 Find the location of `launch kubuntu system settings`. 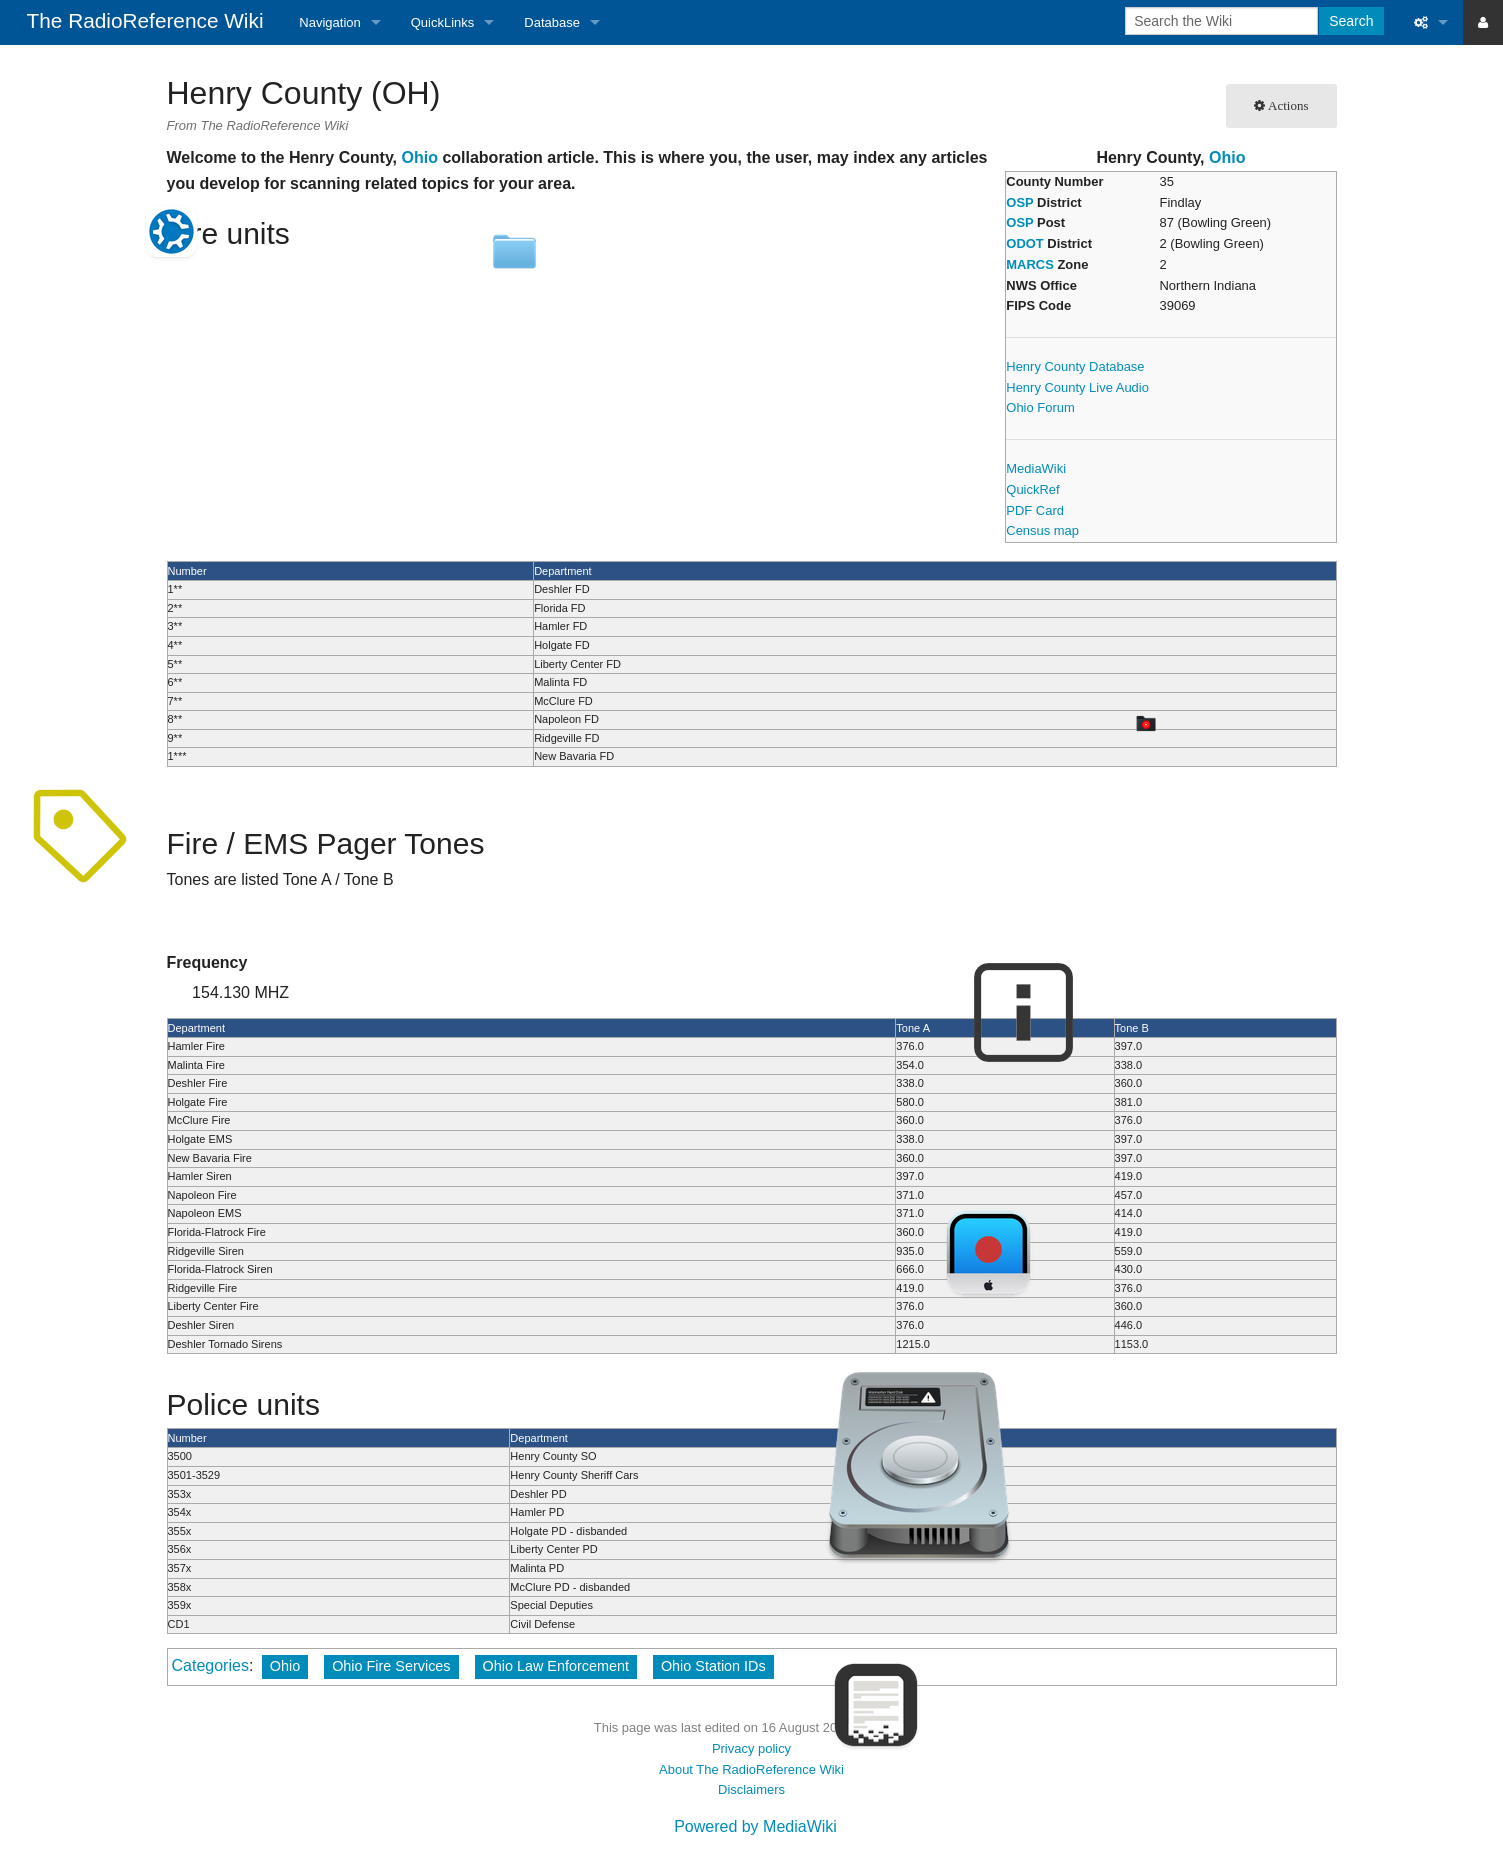

launch kubuntu system settings is located at coordinates (171, 231).